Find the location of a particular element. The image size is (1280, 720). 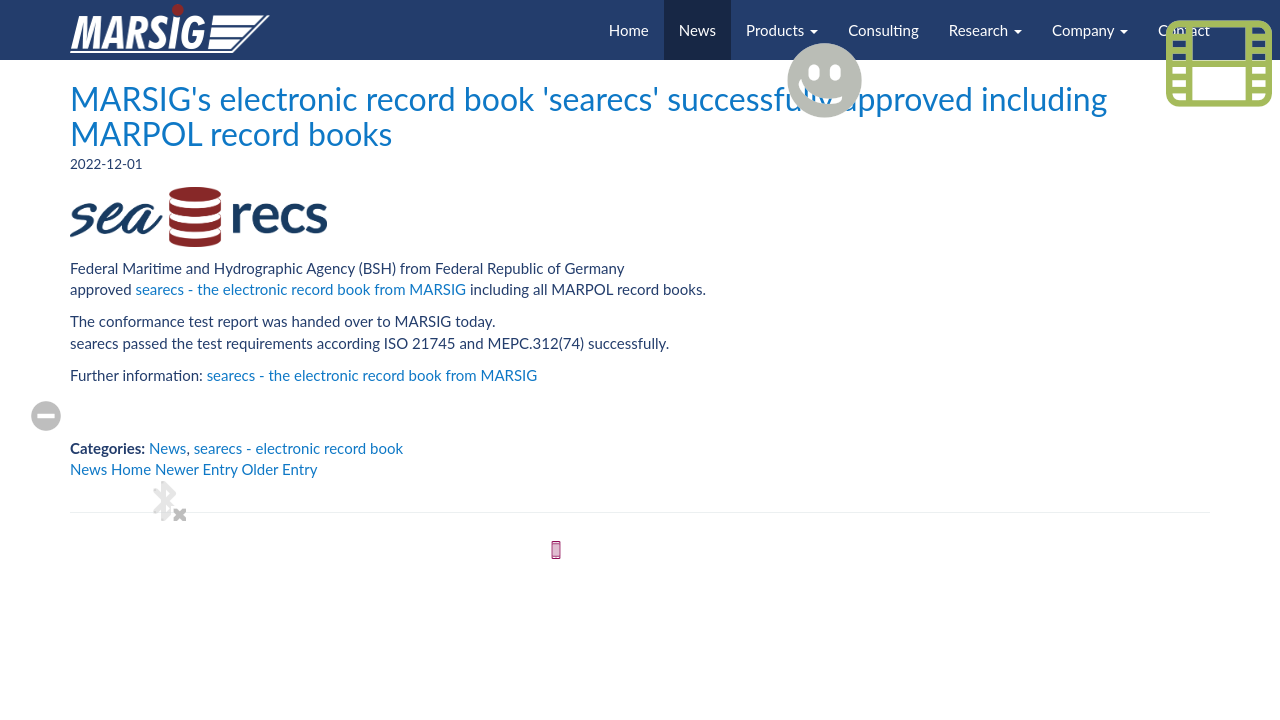

insert smirking emoji in message is located at coordinates (824, 80).